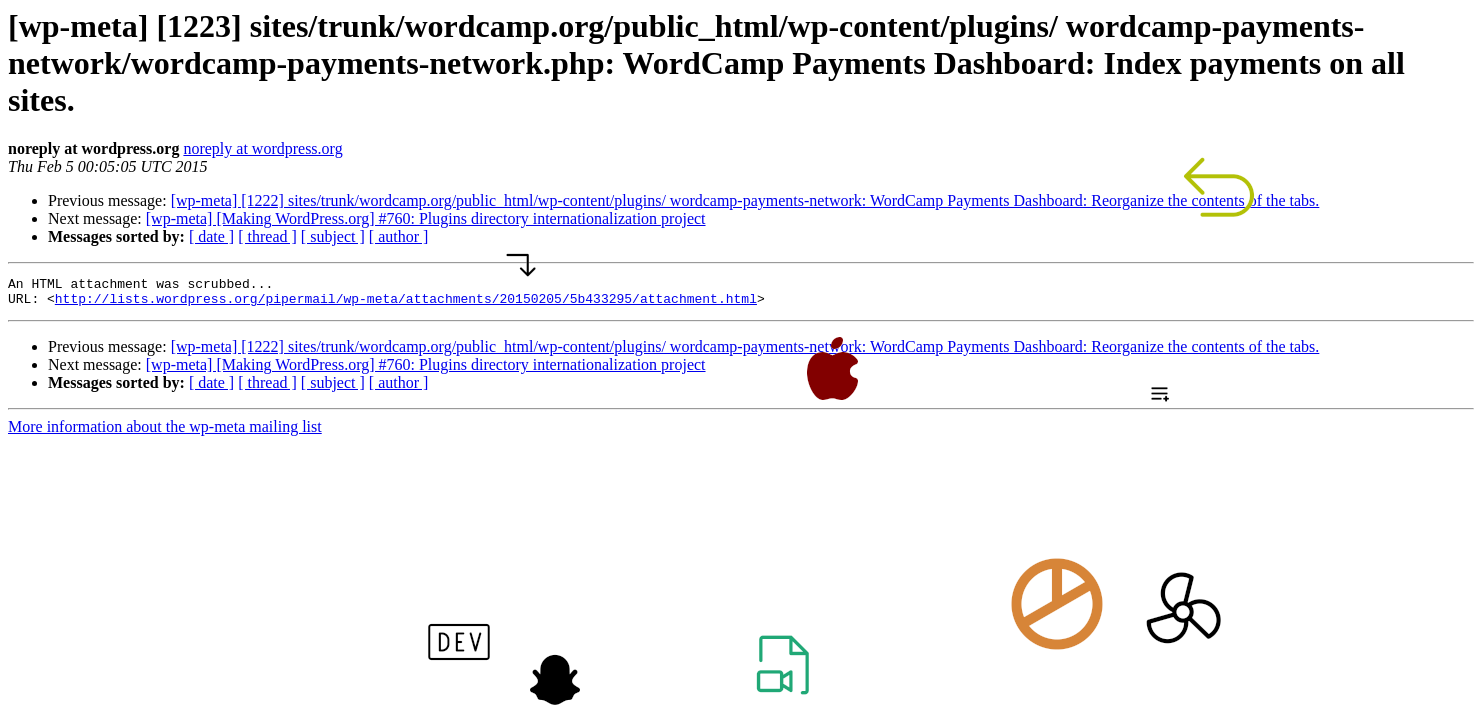 Image resolution: width=1482 pixels, height=720 pixels. I want to click on view analytics or statistics breakdown, so click(1057, 604).